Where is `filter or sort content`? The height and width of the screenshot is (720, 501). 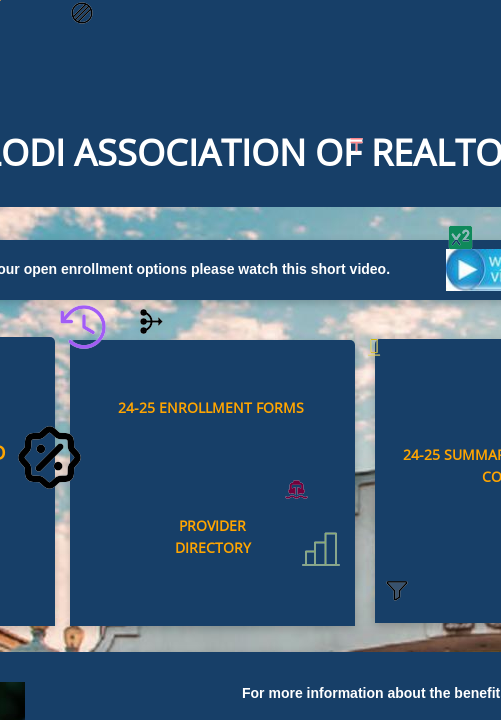 filter or sort content is located at coordinates (397, 590).